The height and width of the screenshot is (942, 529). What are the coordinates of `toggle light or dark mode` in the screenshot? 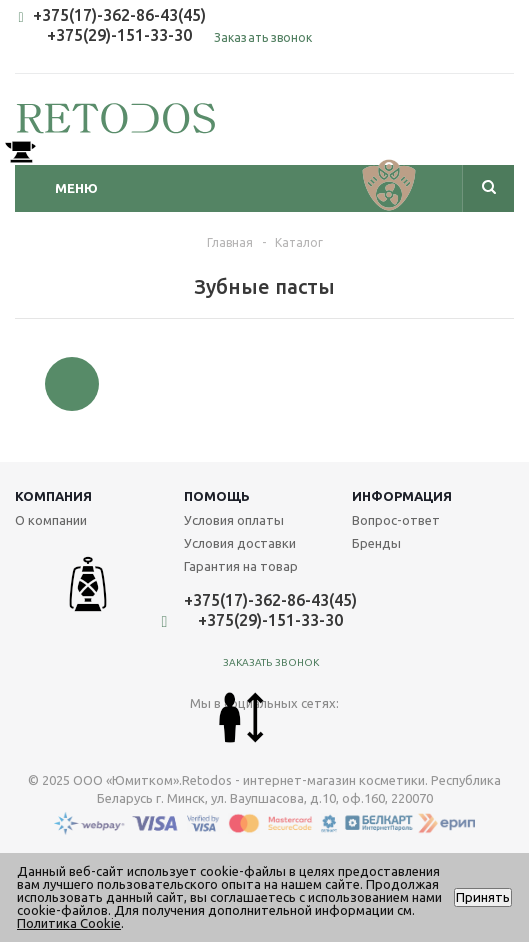 It's located at (88, 584).